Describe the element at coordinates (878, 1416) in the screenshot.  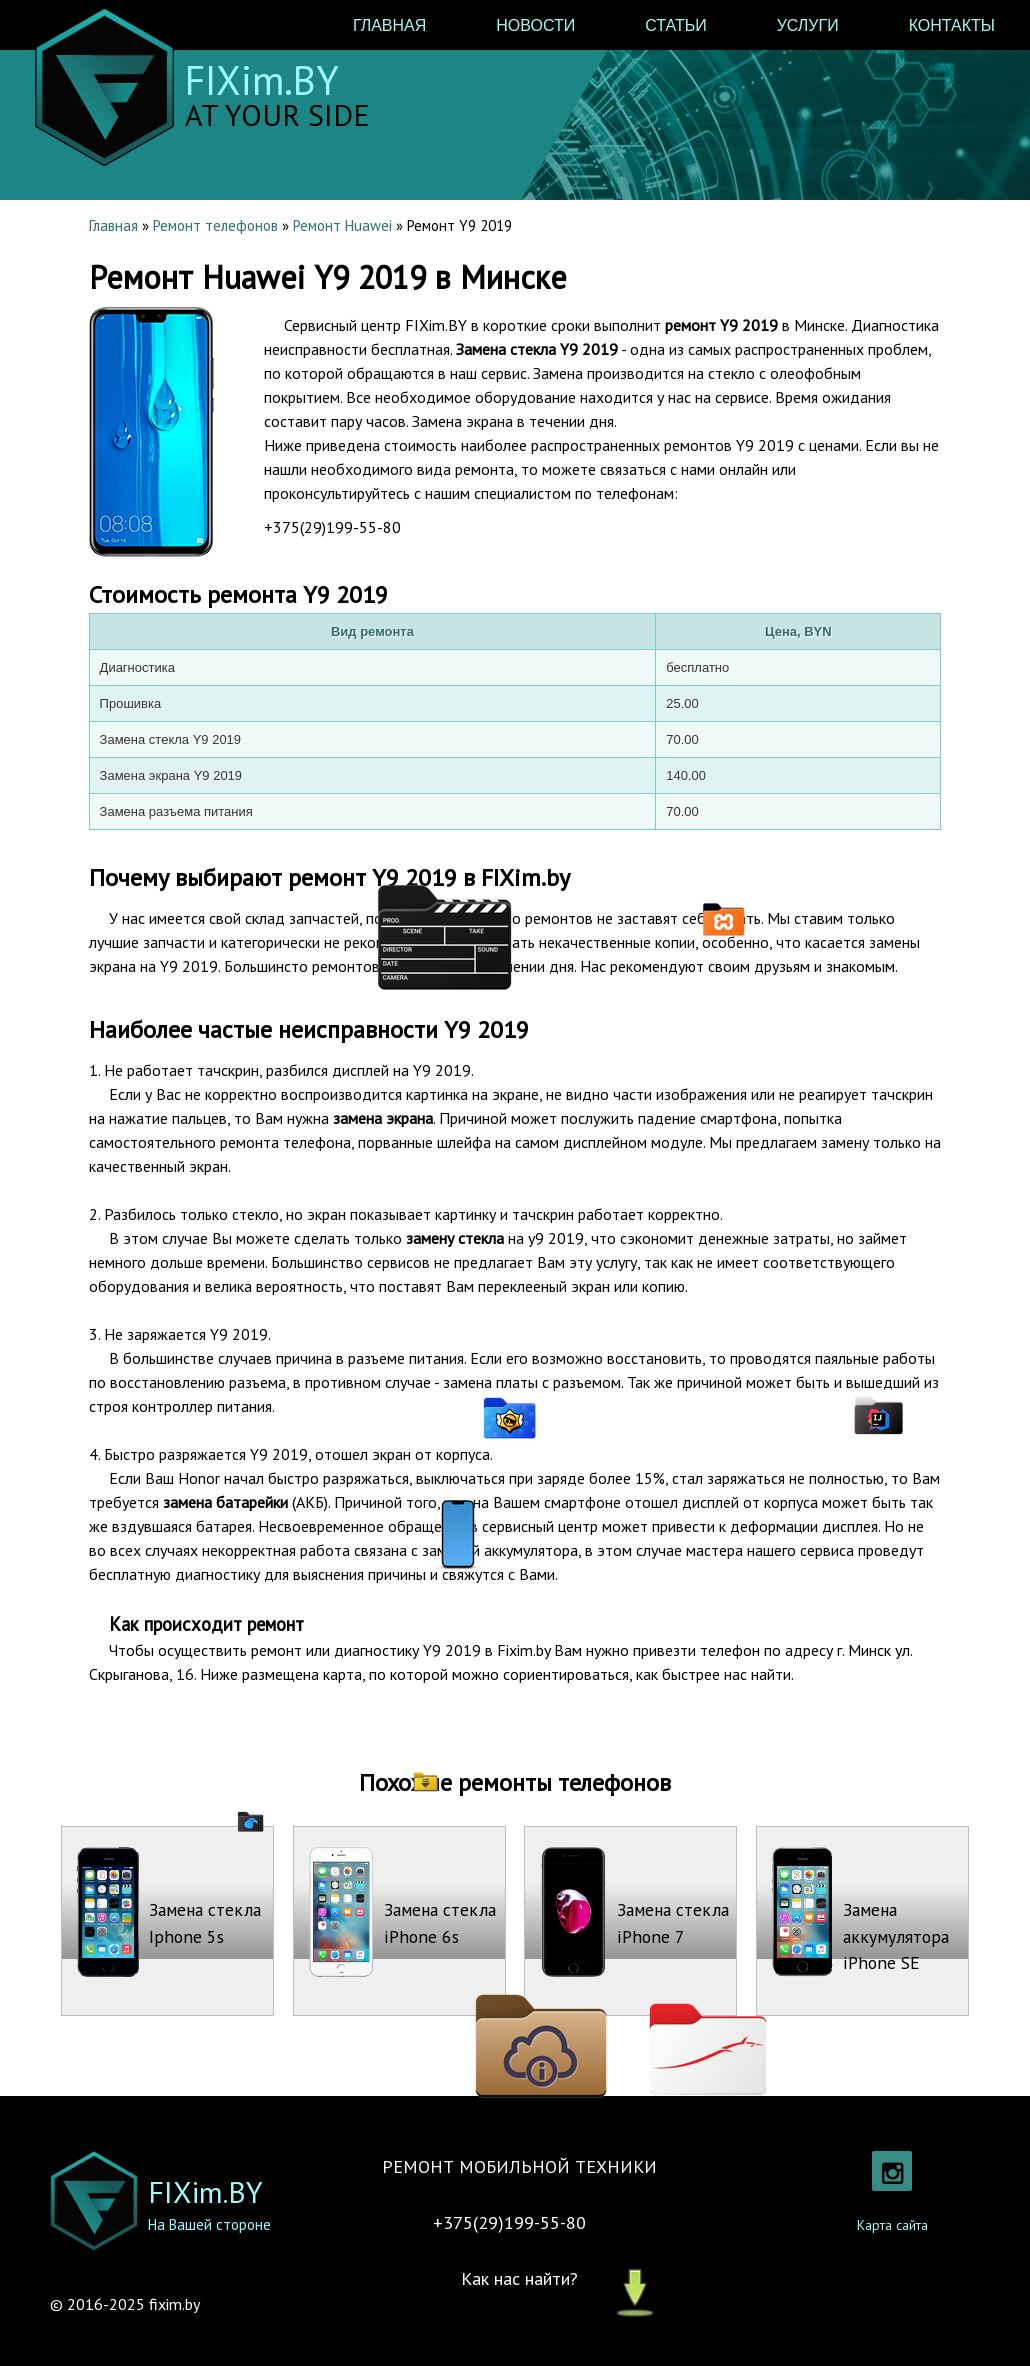
I see `open folder containing IntelliJ IDEA projects` at that location.